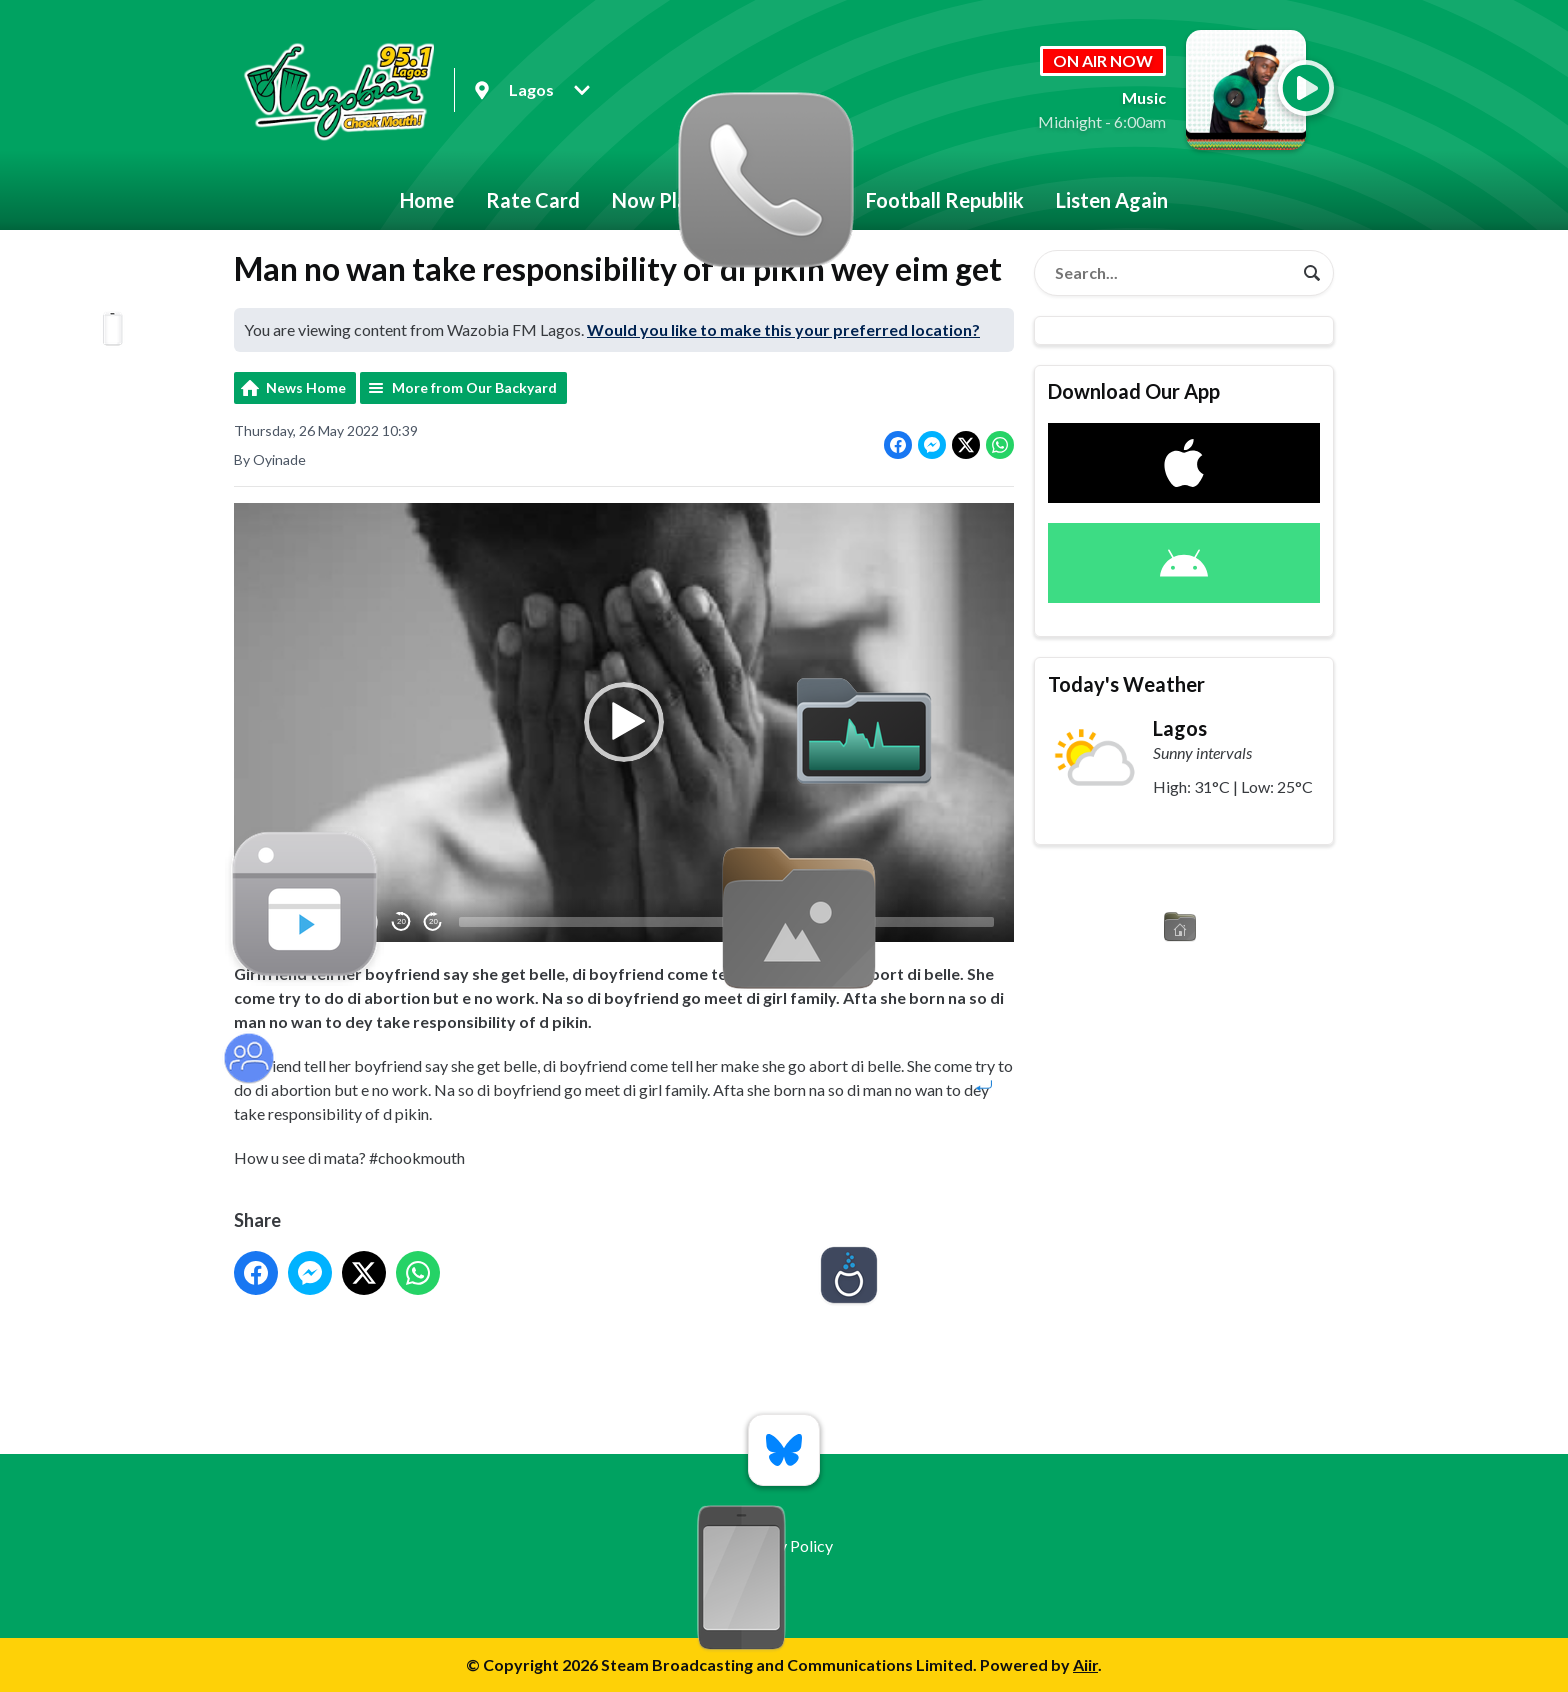 Image resolution: width=1568 pixels, height=1692 pixels. I want to click on access airport extreme router settings, so click(113, 328).